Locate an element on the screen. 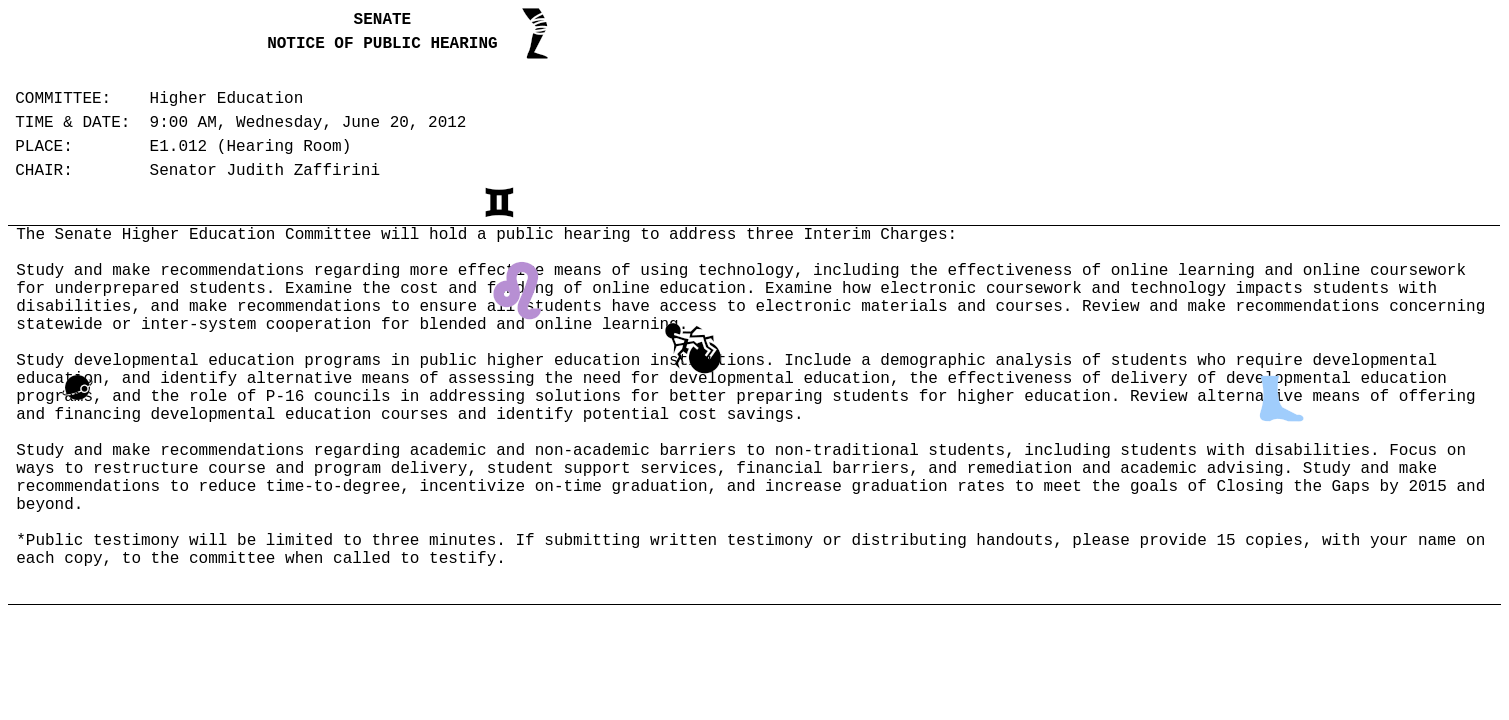 This screenshot has height=720, width=1509. indicates electrical or energy-based attack is located at coordinates (693, 348).